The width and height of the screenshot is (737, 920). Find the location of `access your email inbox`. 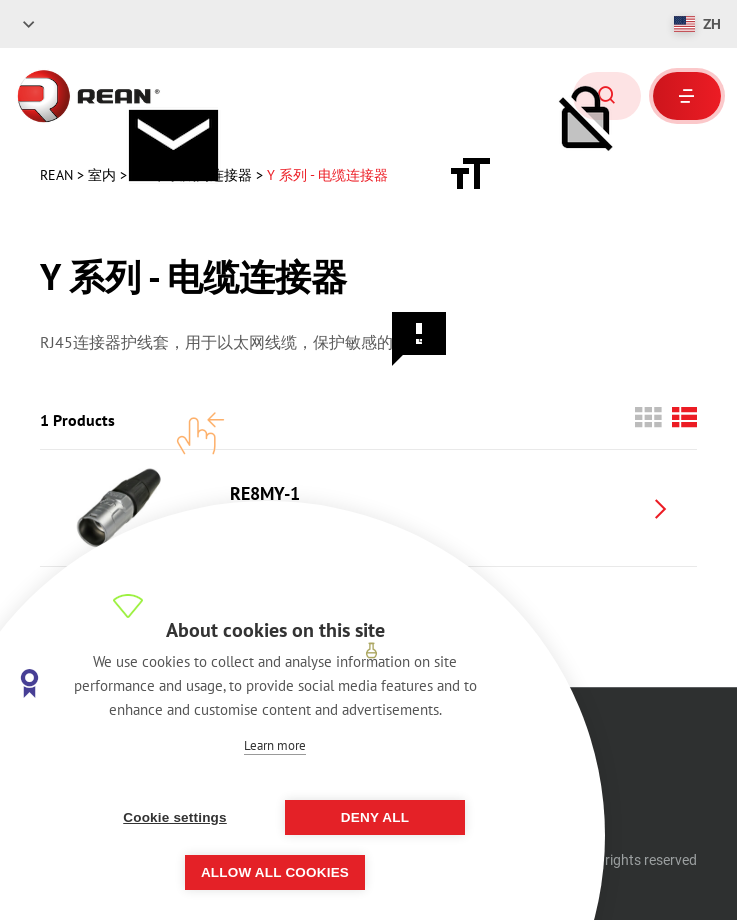

access your email inbox is located at coordinates (173, 145).